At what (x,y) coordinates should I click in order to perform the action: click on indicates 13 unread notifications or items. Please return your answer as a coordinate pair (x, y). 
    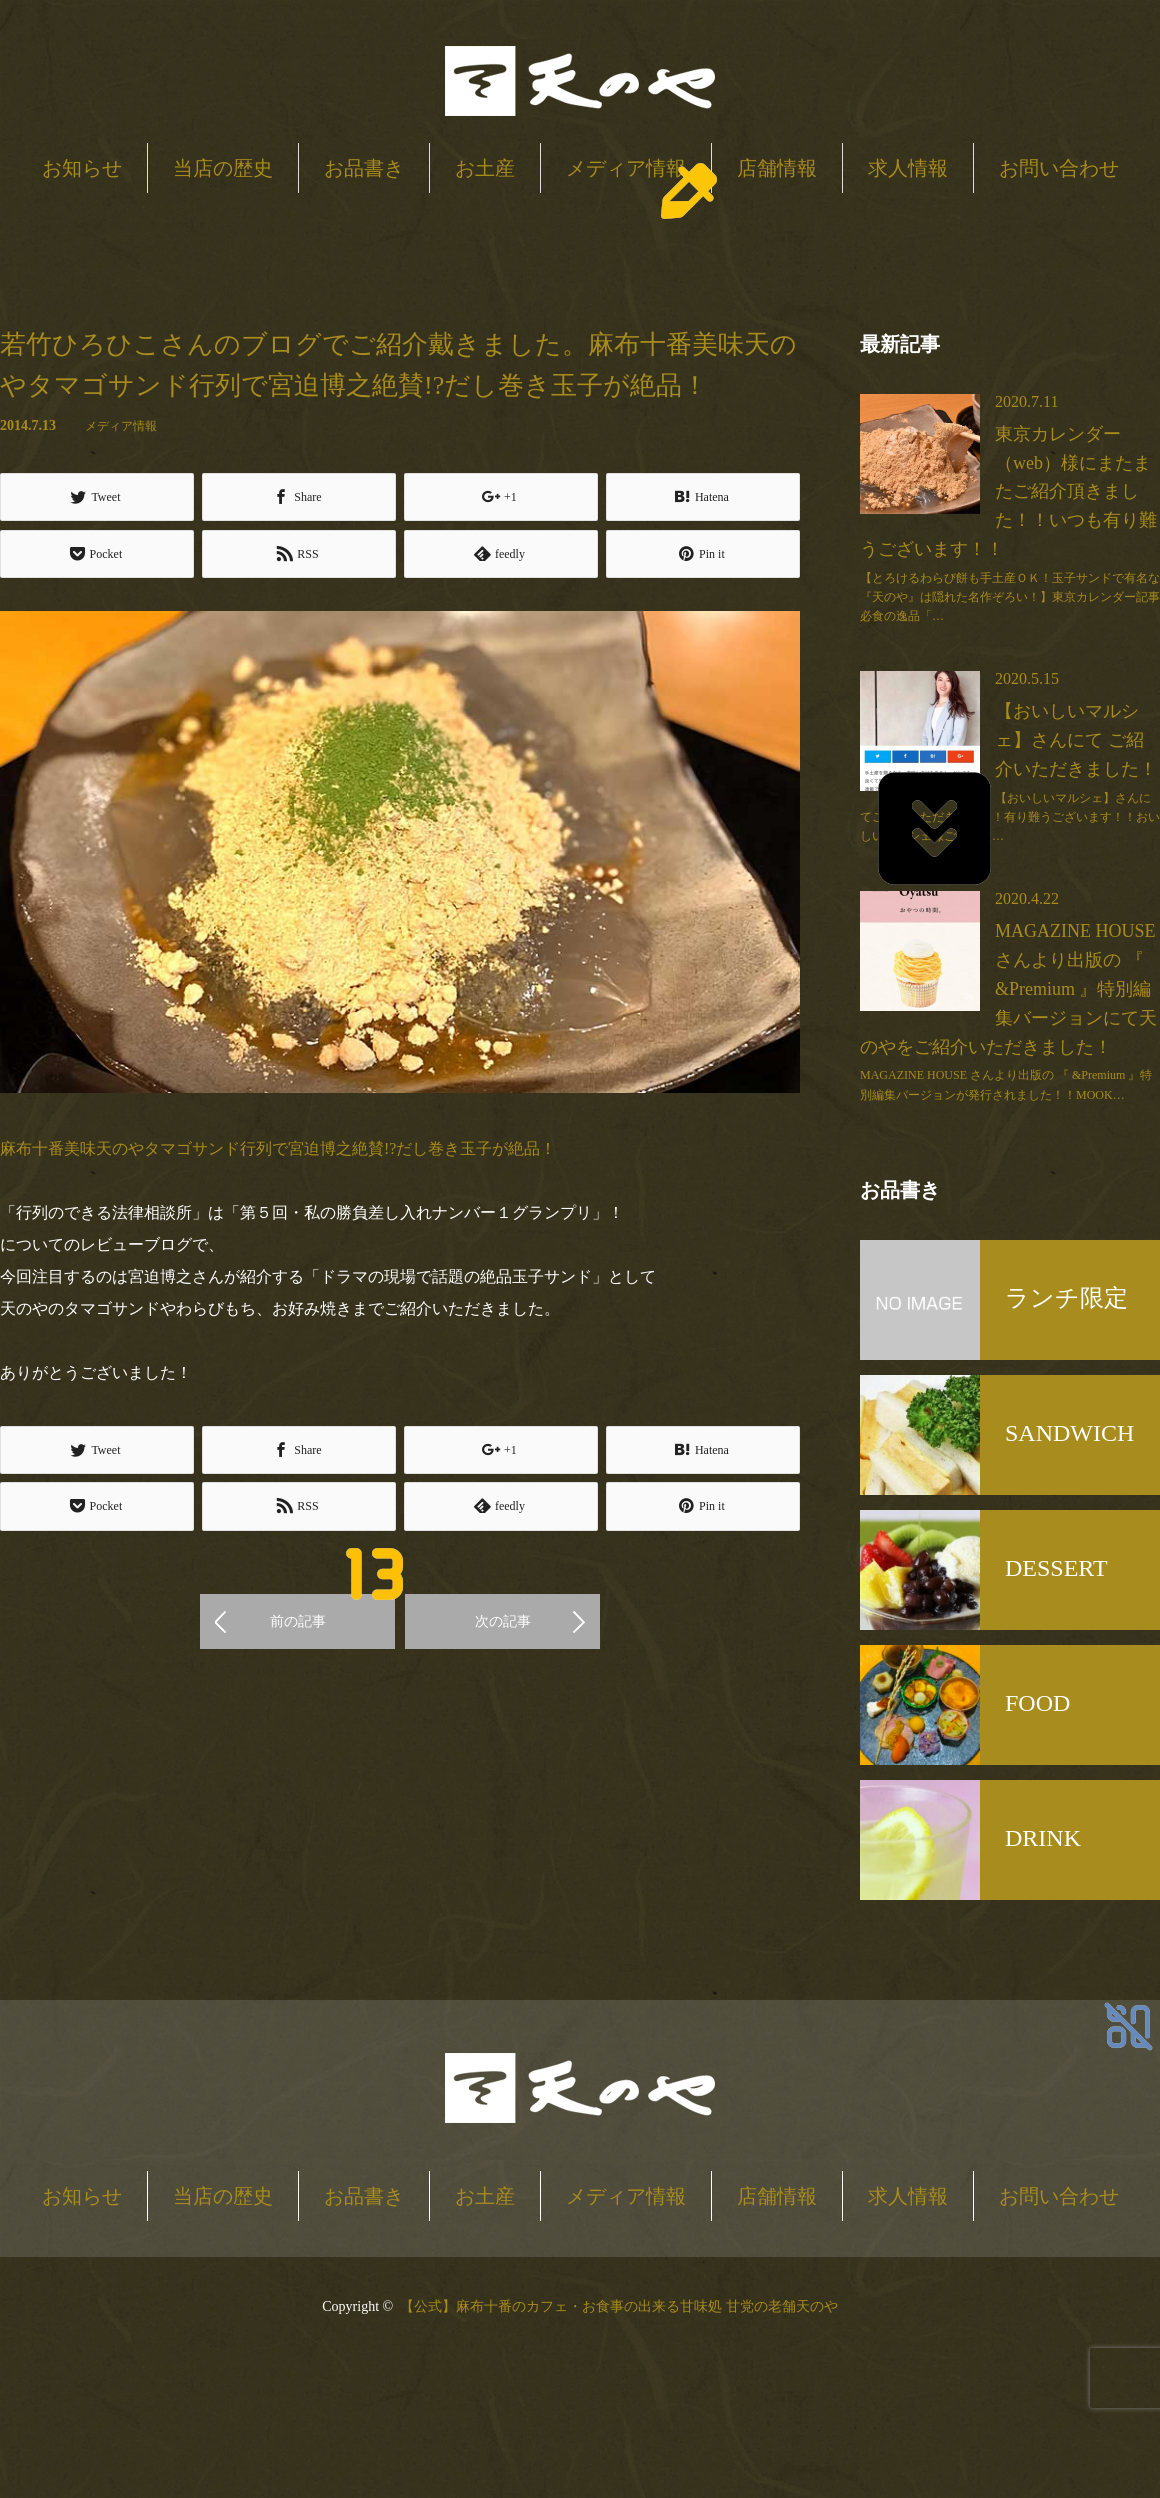
    Looking at the image, I should click on (372, 1574).